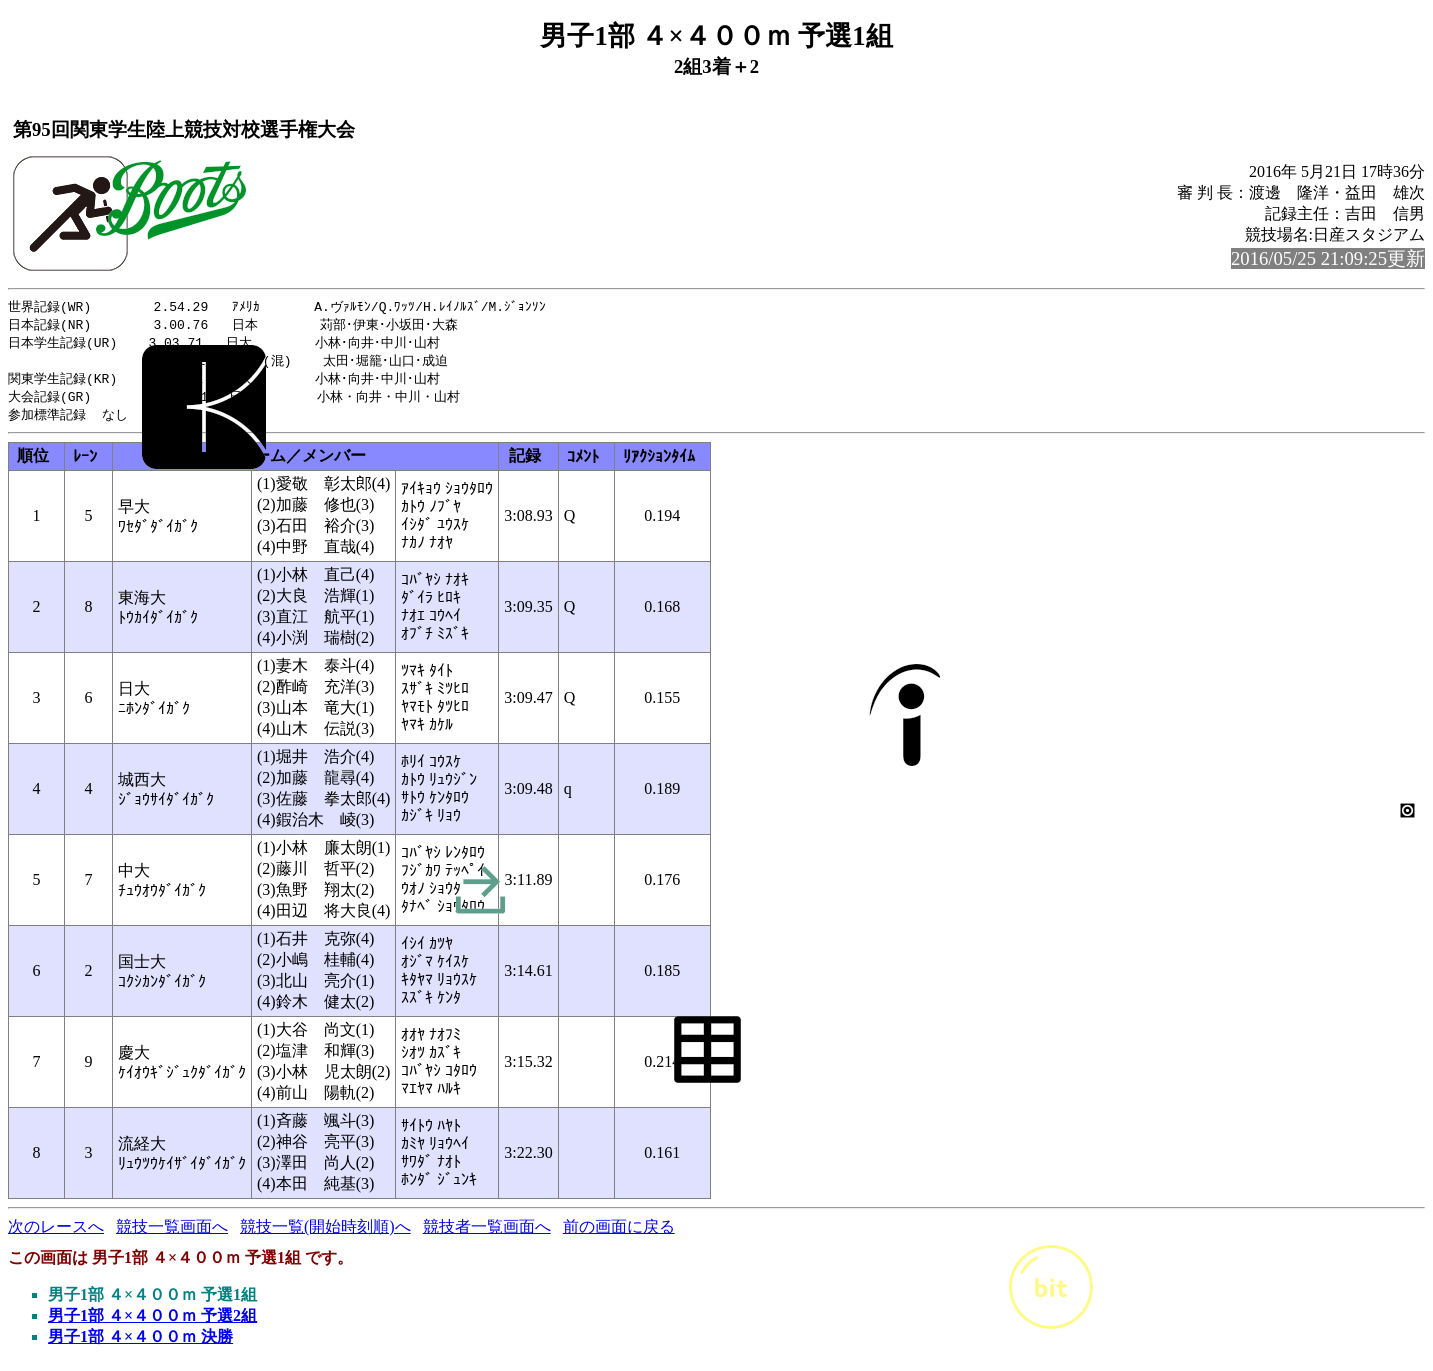 The width and height of the screenshot is (1433, 1371). Describe the element at coordinates (1407, 810) in the screenshot. I see `adjust speaker or audio output settings` at that location.